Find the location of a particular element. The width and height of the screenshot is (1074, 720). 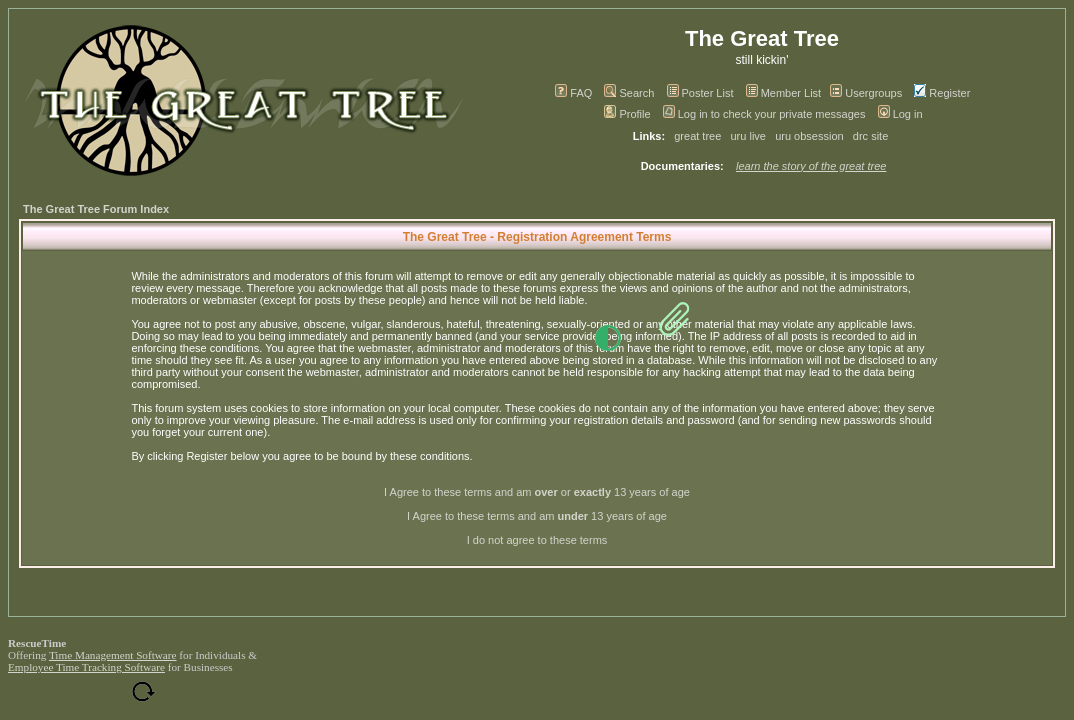

refresh the current page or content is located at coordinates (143, 691).